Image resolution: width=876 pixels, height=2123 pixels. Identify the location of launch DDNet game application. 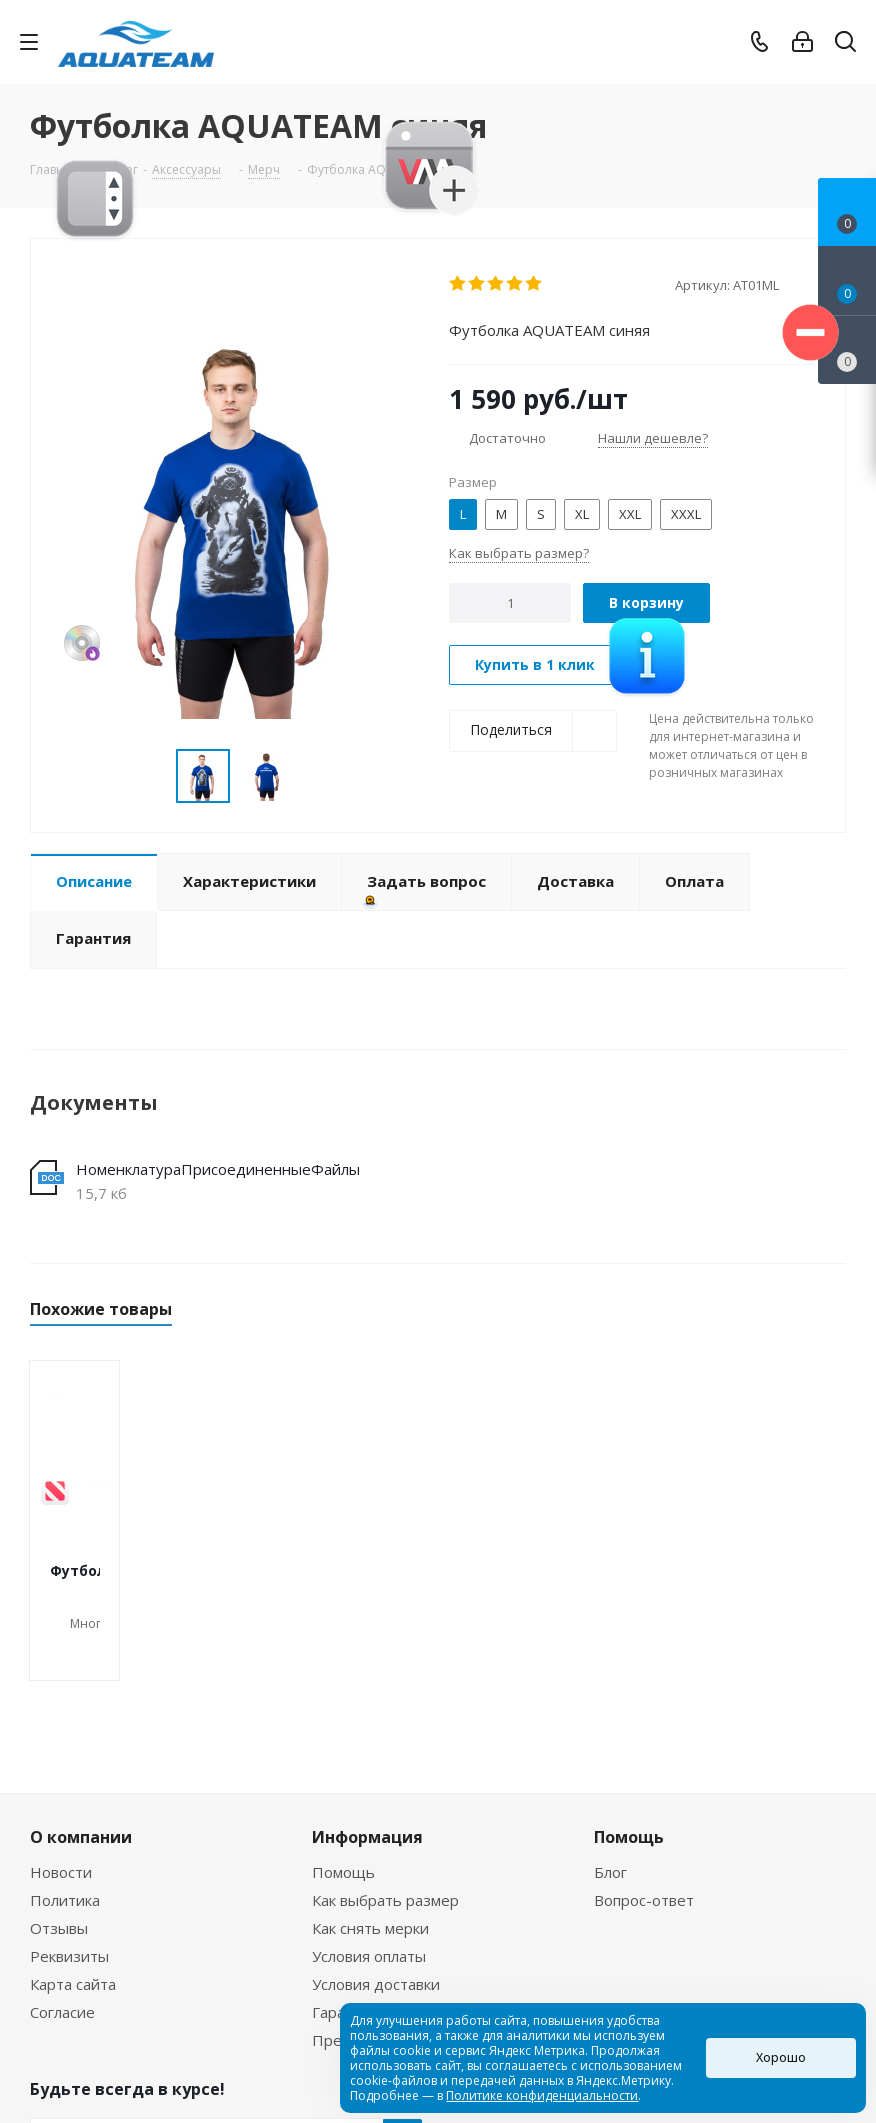
(370, 901).